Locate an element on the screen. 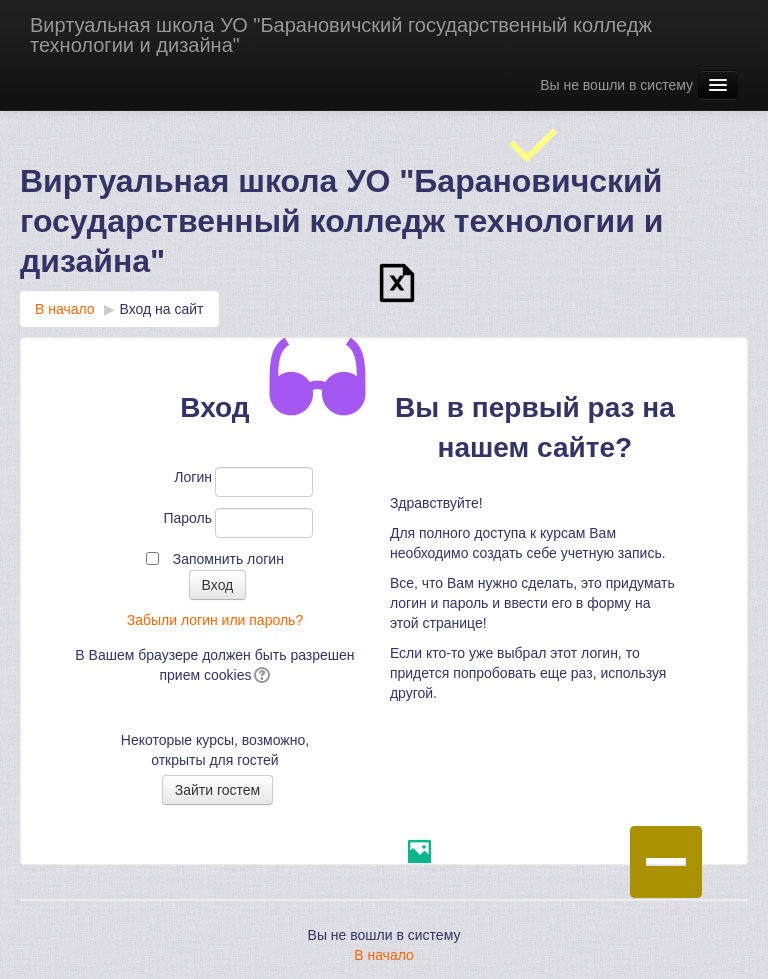  confirms a completed action or task is located at coordinates (532, 145).